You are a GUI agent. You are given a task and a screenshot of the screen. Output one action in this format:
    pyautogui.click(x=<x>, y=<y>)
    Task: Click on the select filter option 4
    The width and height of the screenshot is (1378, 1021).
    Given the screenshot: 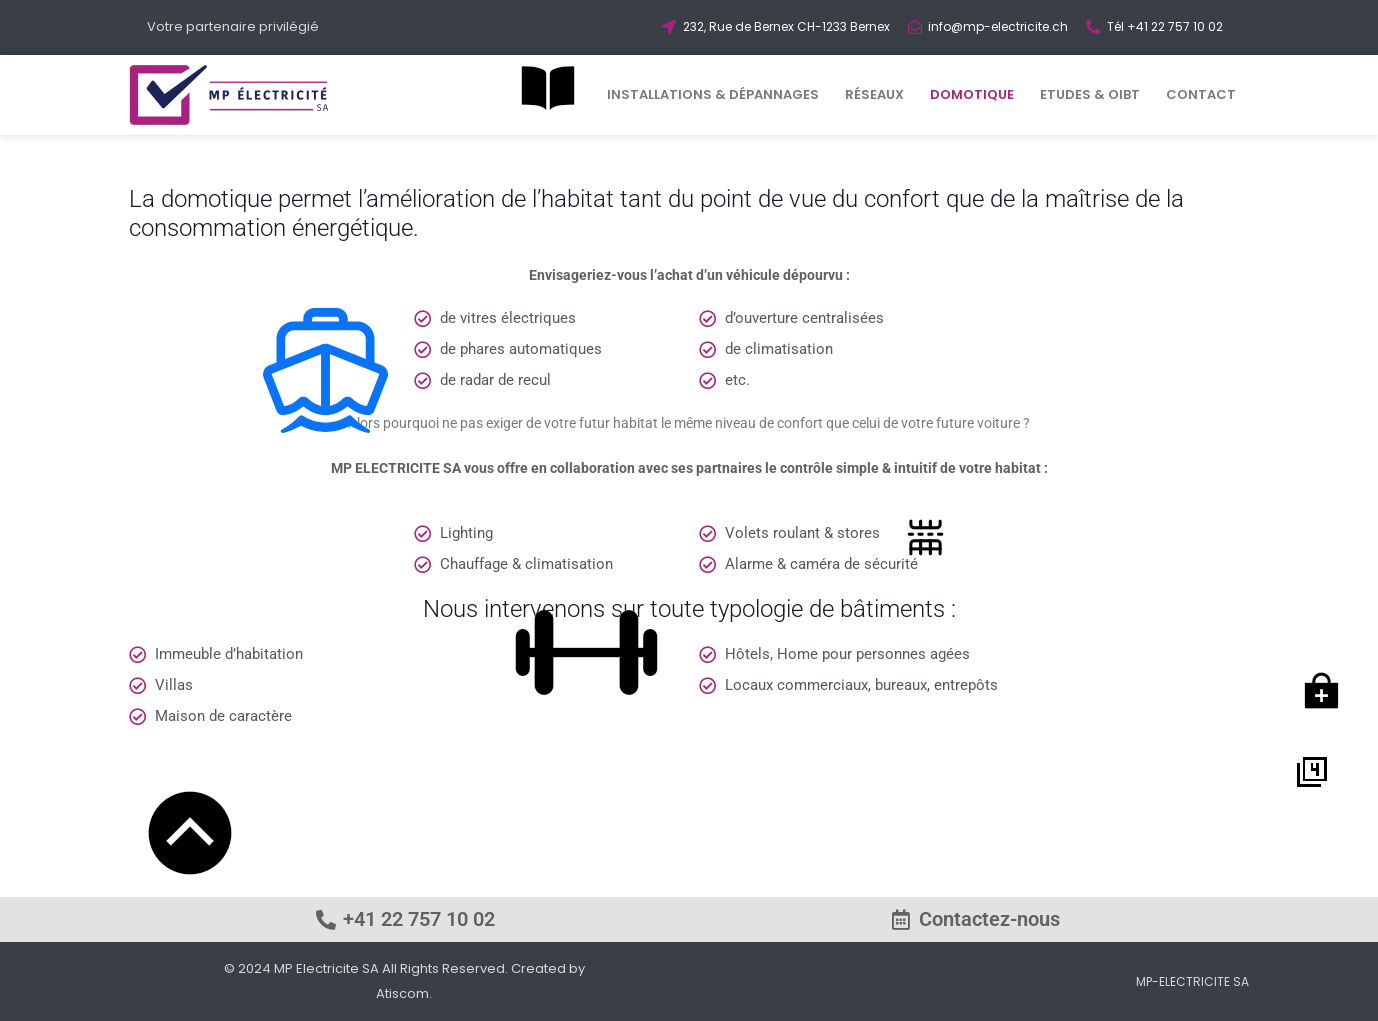 What is the action you would take?
    pyautogui.click(x=1312, y=772)
    